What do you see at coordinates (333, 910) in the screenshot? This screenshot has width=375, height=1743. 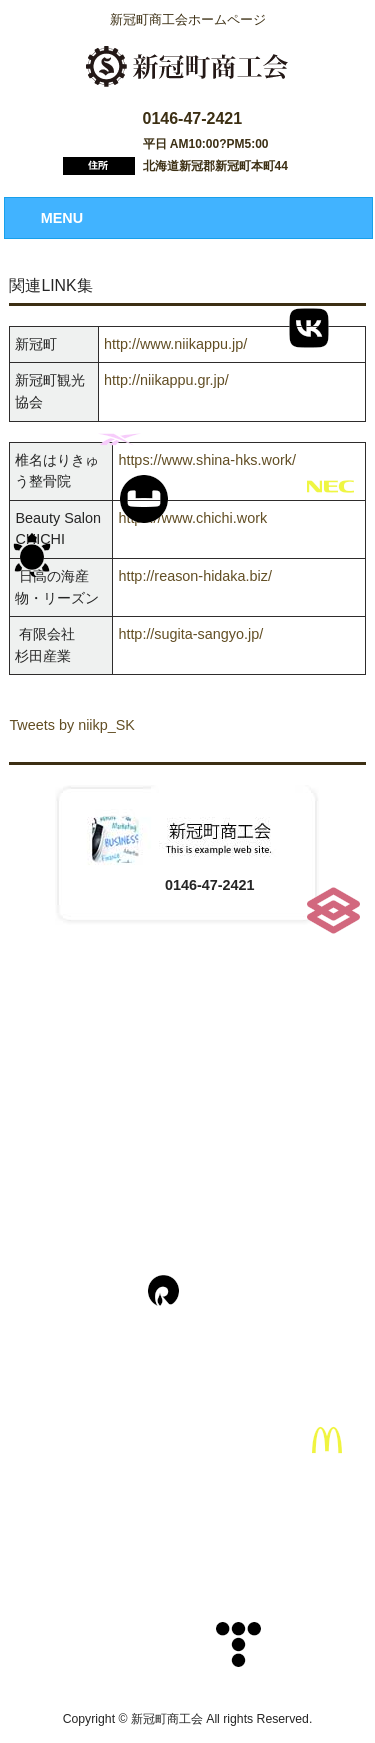 I see `gradio logo - open source machine learning interface framework` at bounding box center [333, 910].